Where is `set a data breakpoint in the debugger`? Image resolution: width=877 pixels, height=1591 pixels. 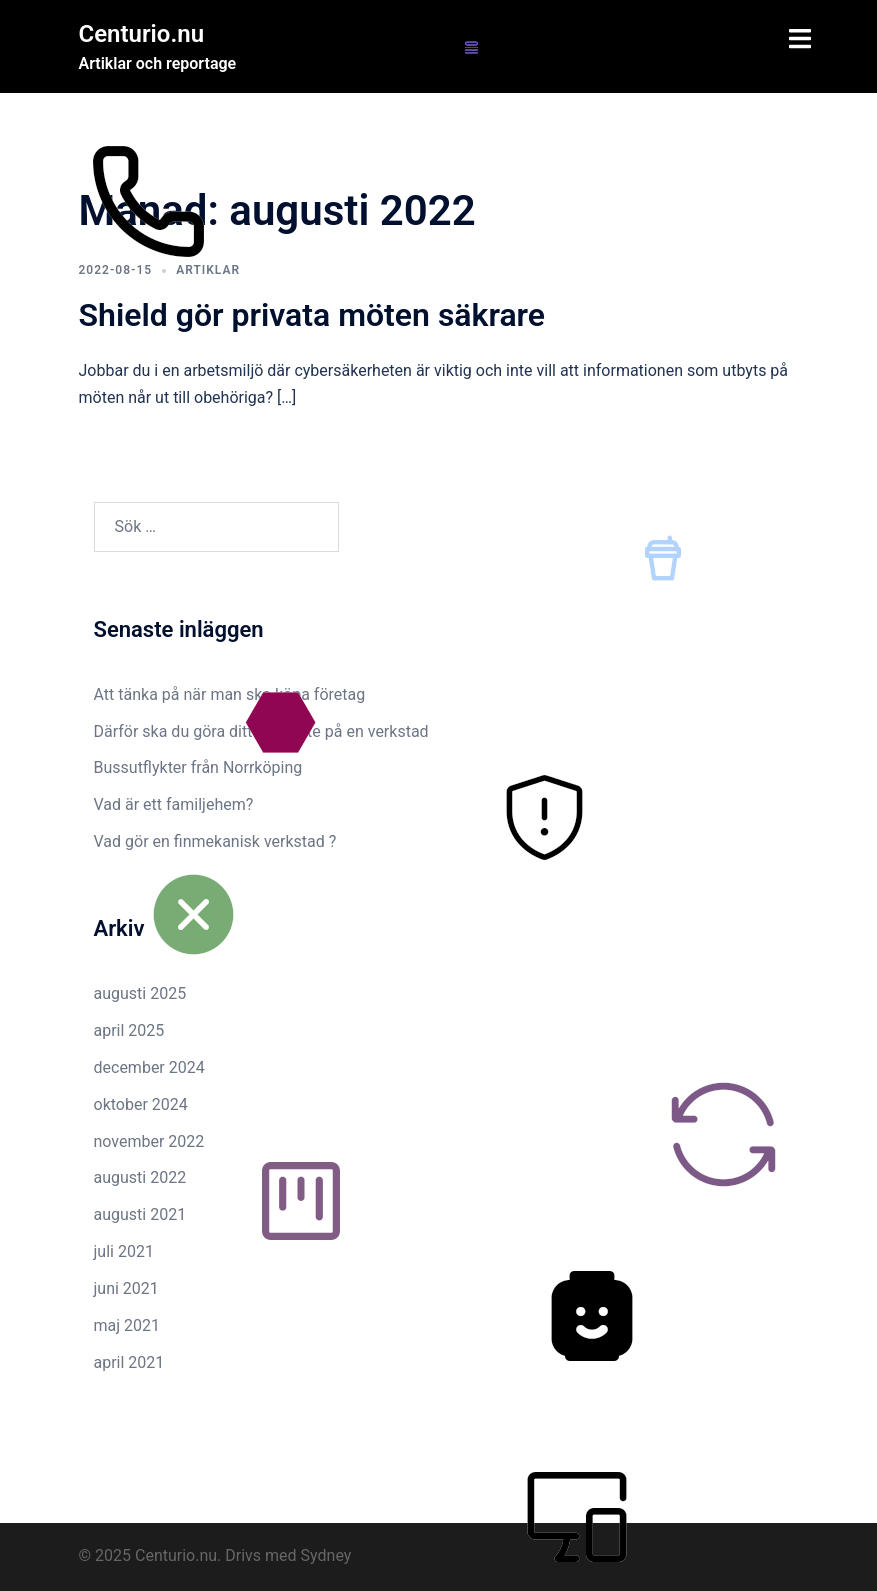 set a data breakpoint in the debugger is located at coordinates (283, 722).